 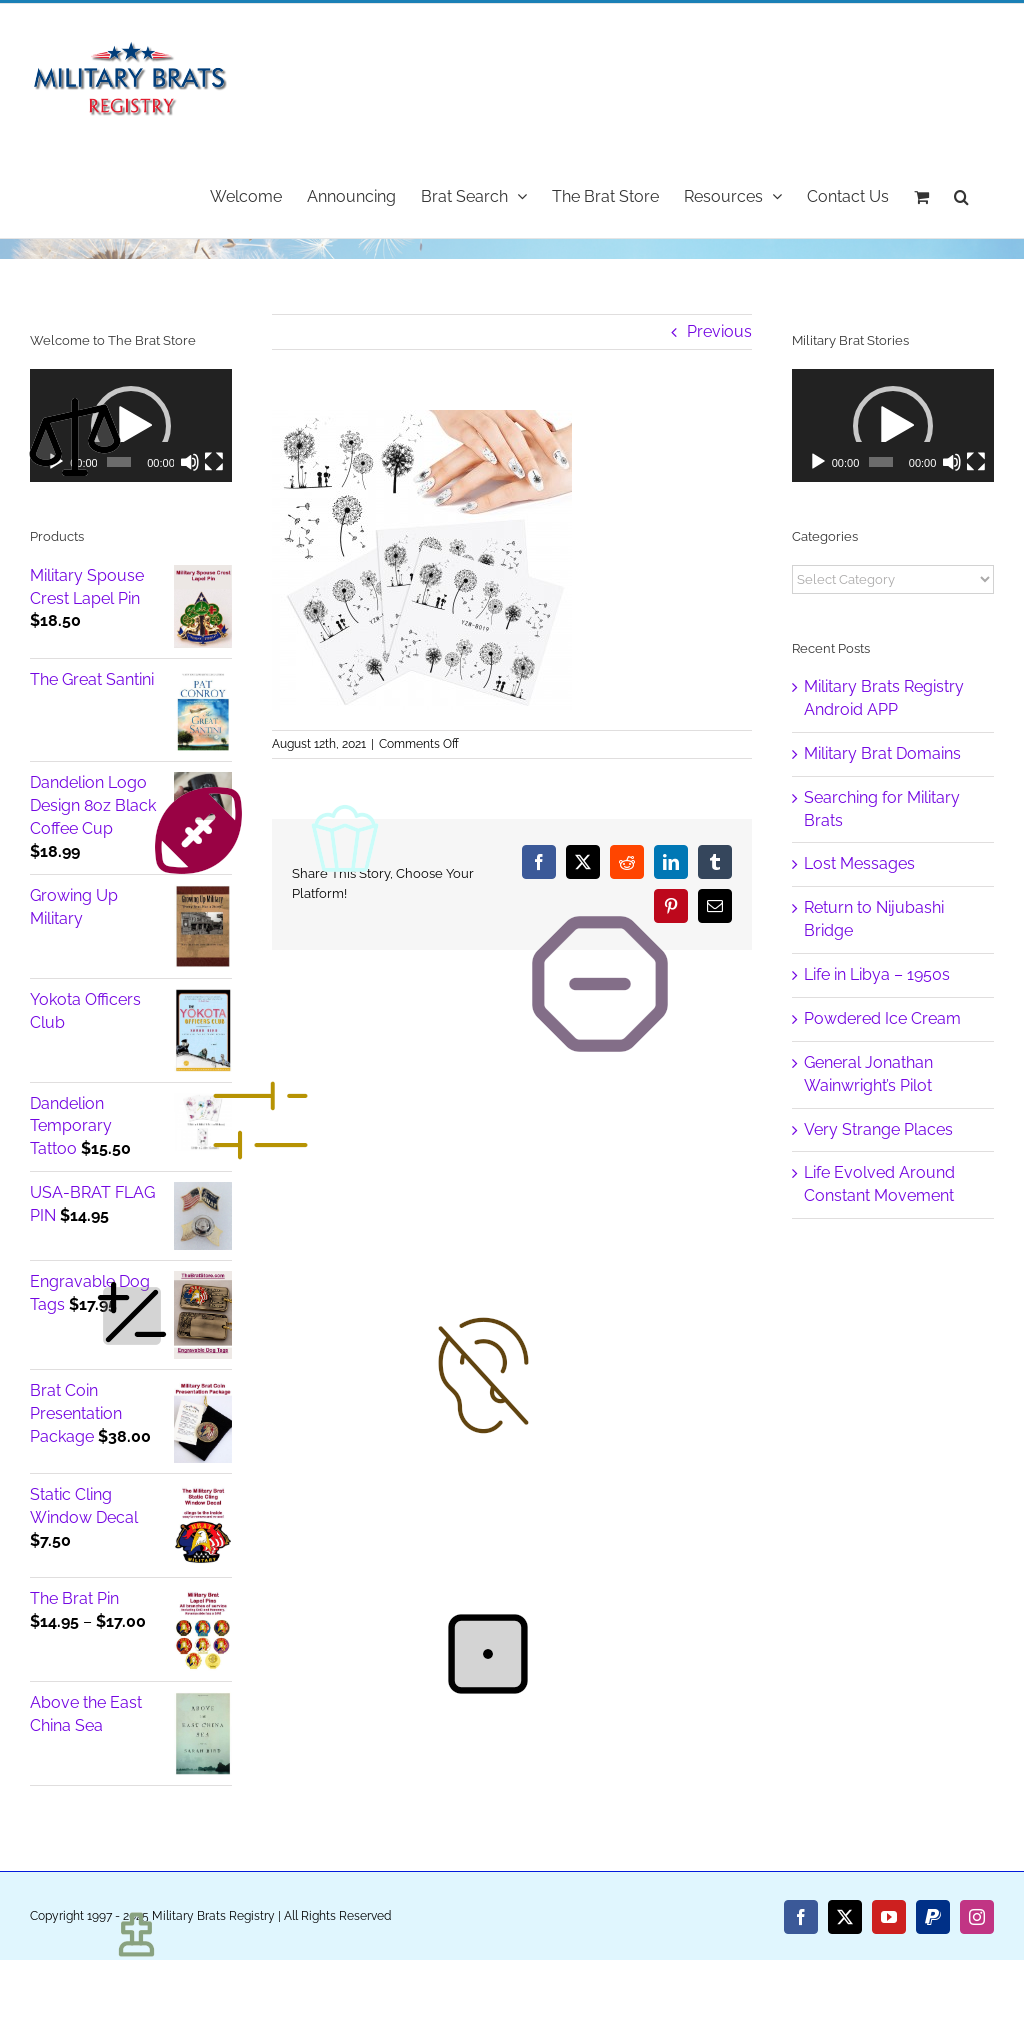 I want to click on adjust settings or preferences, so click(x=260, y=1120).